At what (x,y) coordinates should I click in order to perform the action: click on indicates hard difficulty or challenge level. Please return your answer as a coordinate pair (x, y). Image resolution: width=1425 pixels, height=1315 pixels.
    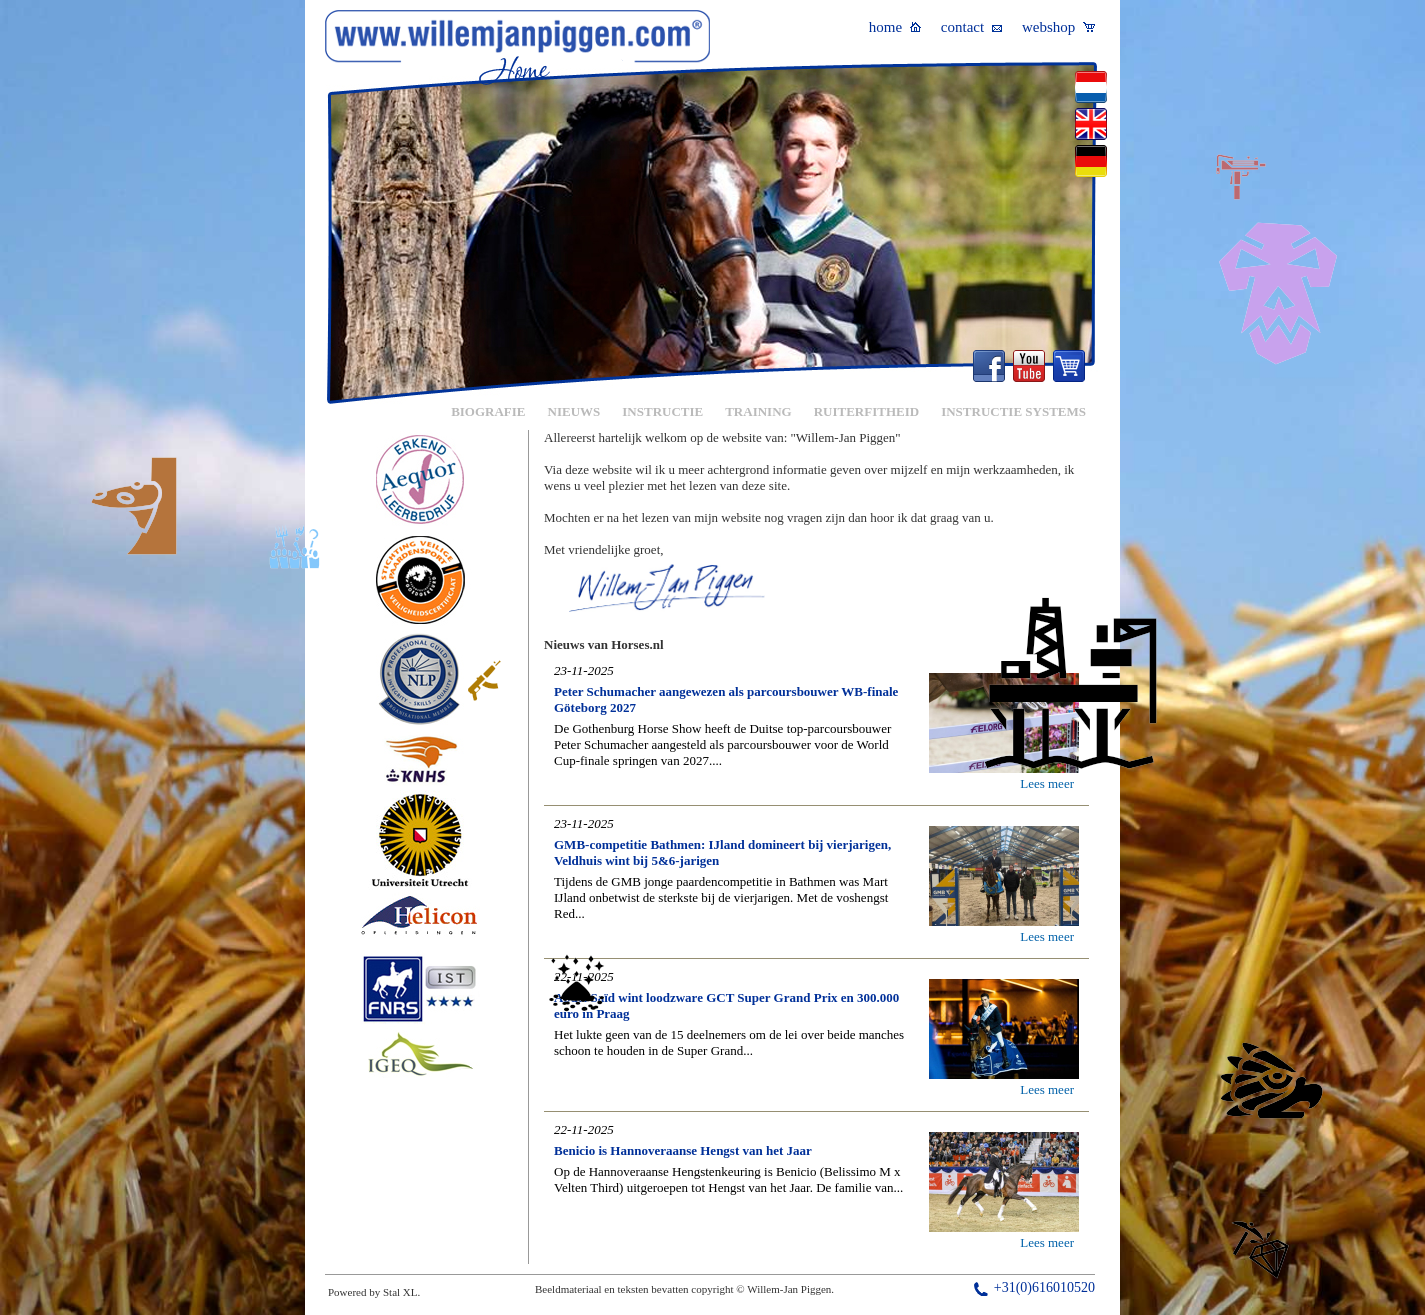
    Looking at the image, I should click on (1260, 1250).